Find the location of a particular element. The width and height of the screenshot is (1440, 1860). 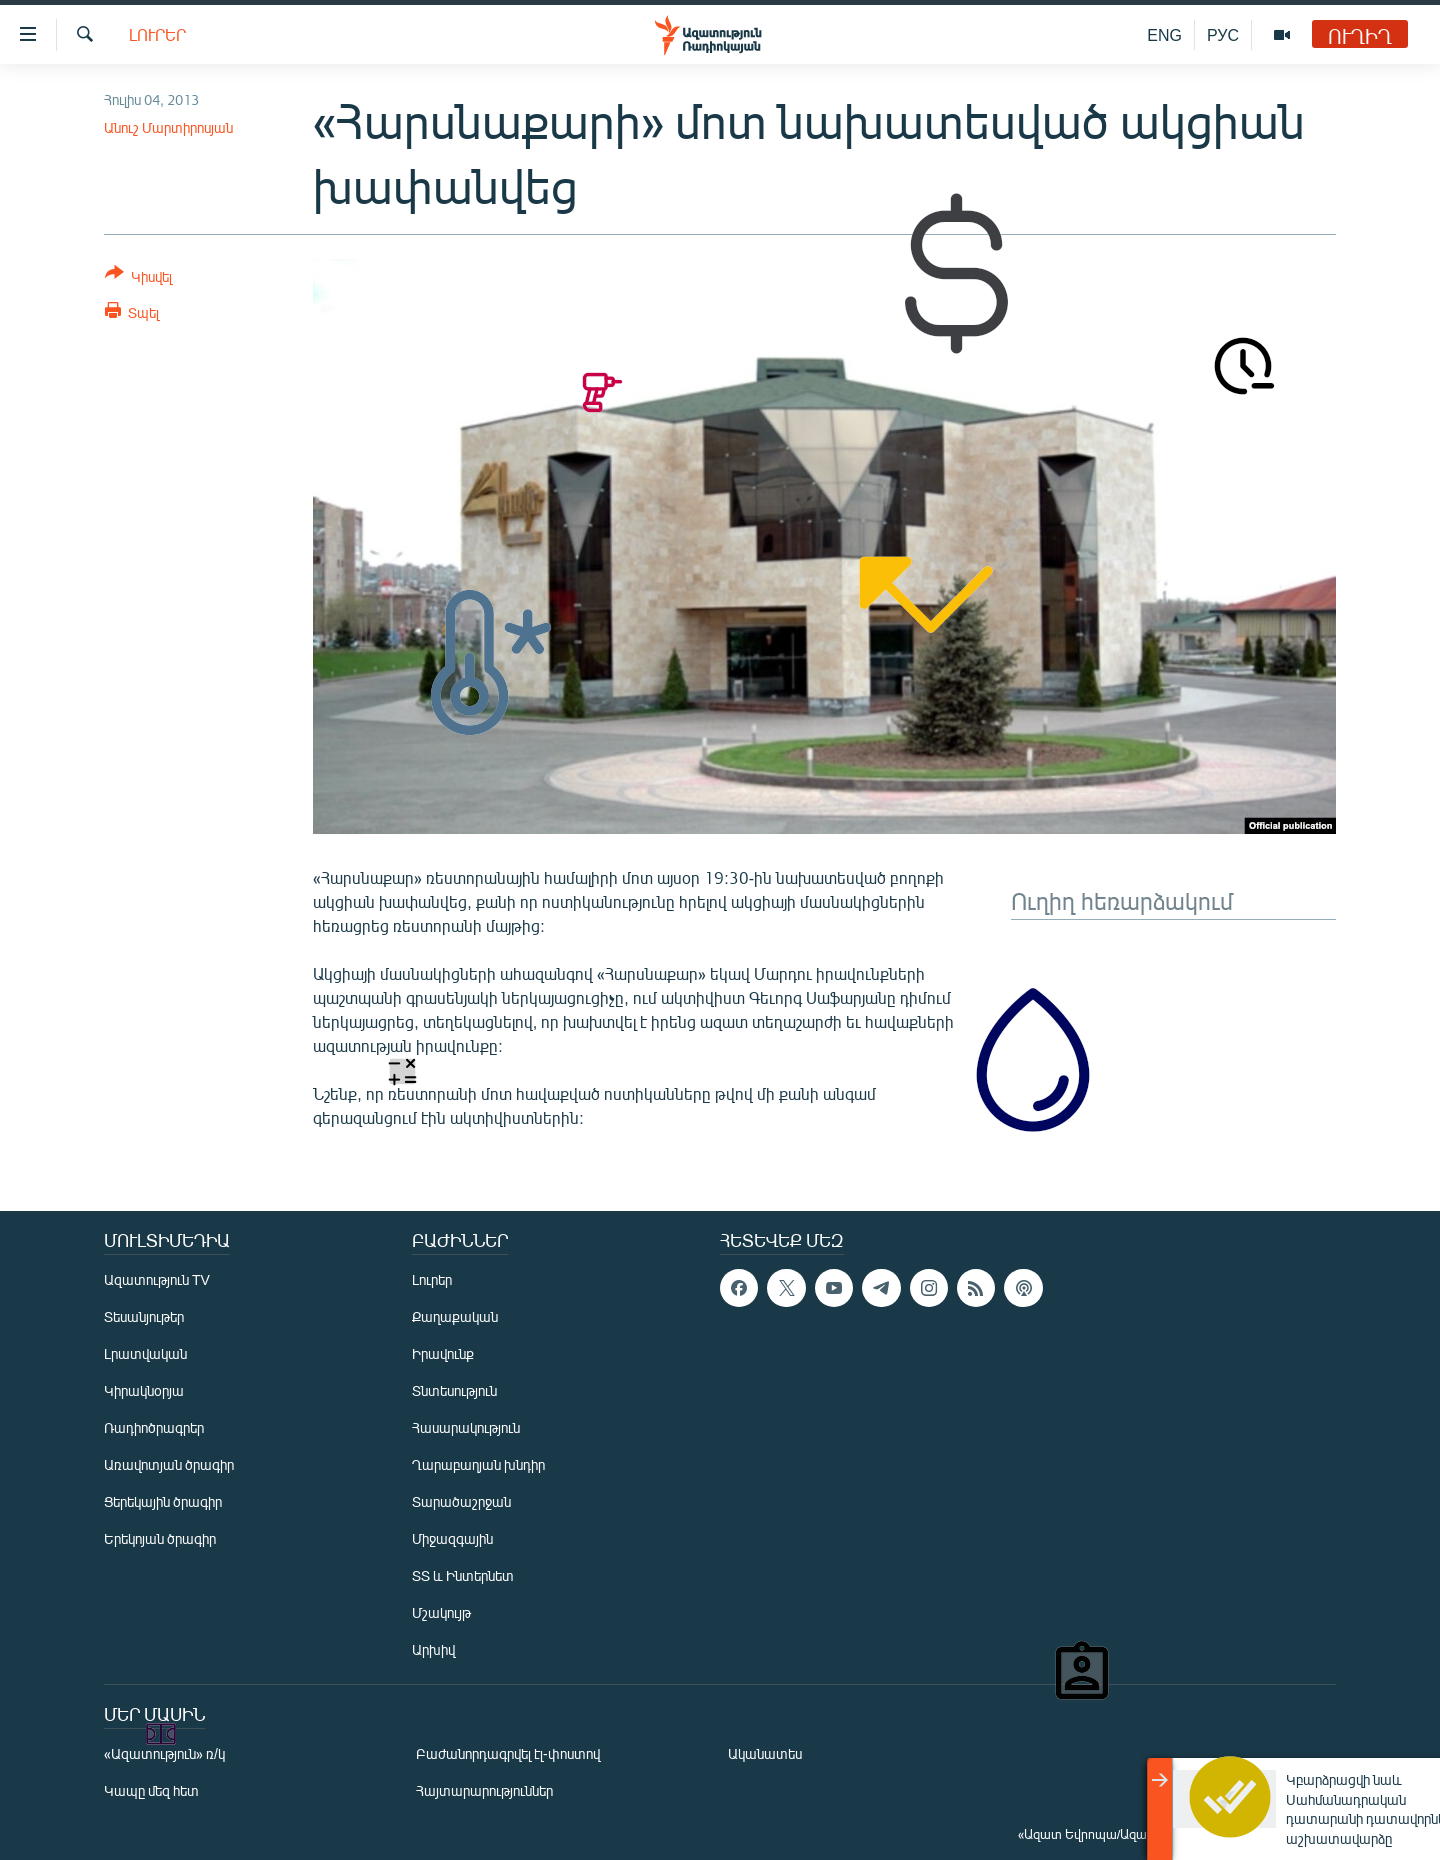

open calculator or math tools is located at coordinates (402, 1071).